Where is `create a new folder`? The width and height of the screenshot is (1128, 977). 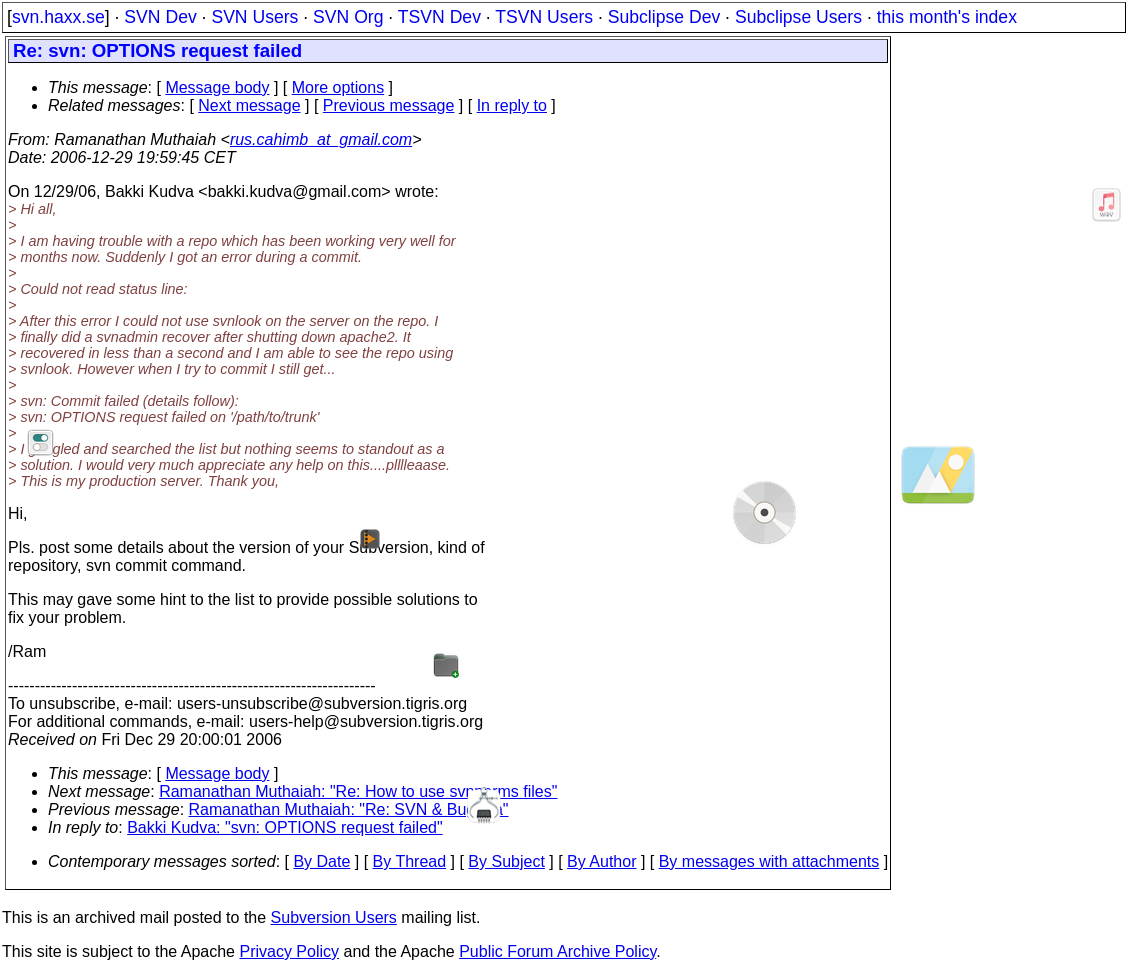 create a new folder is located at coordinates (446, 665).